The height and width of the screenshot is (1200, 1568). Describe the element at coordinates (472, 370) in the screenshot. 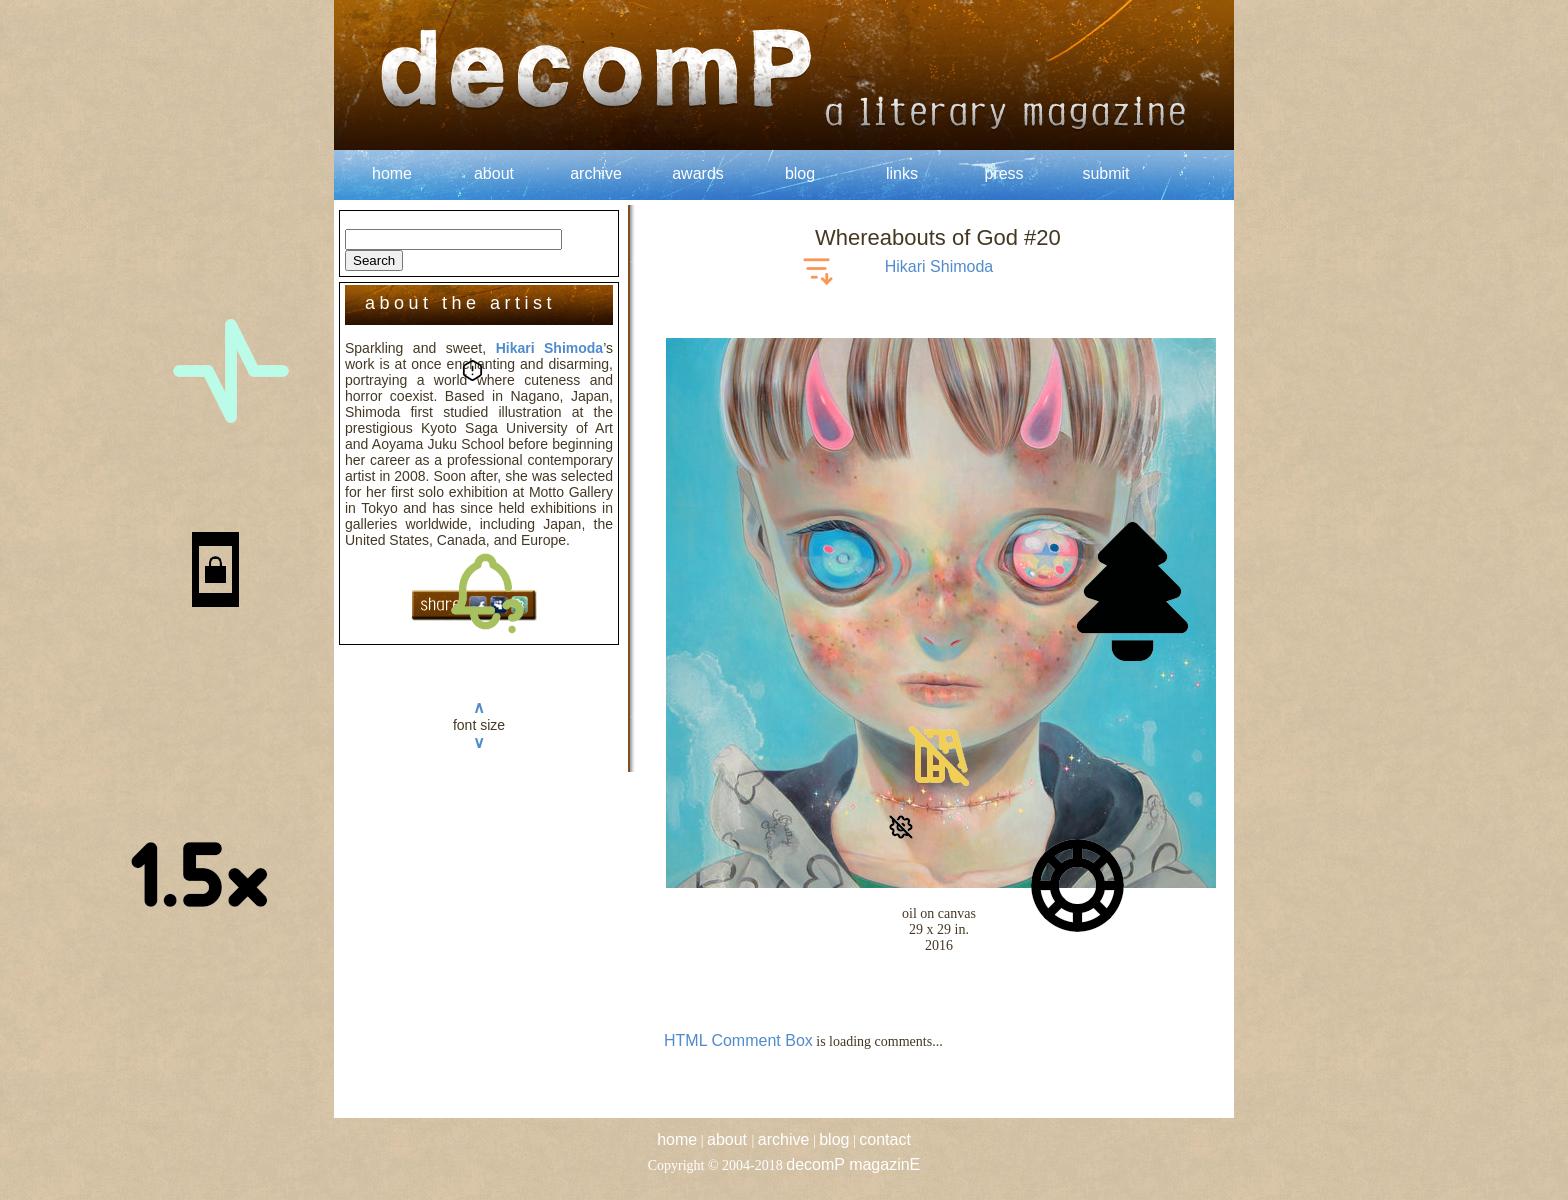

I see `indicates a warning or critical alert` at that location.